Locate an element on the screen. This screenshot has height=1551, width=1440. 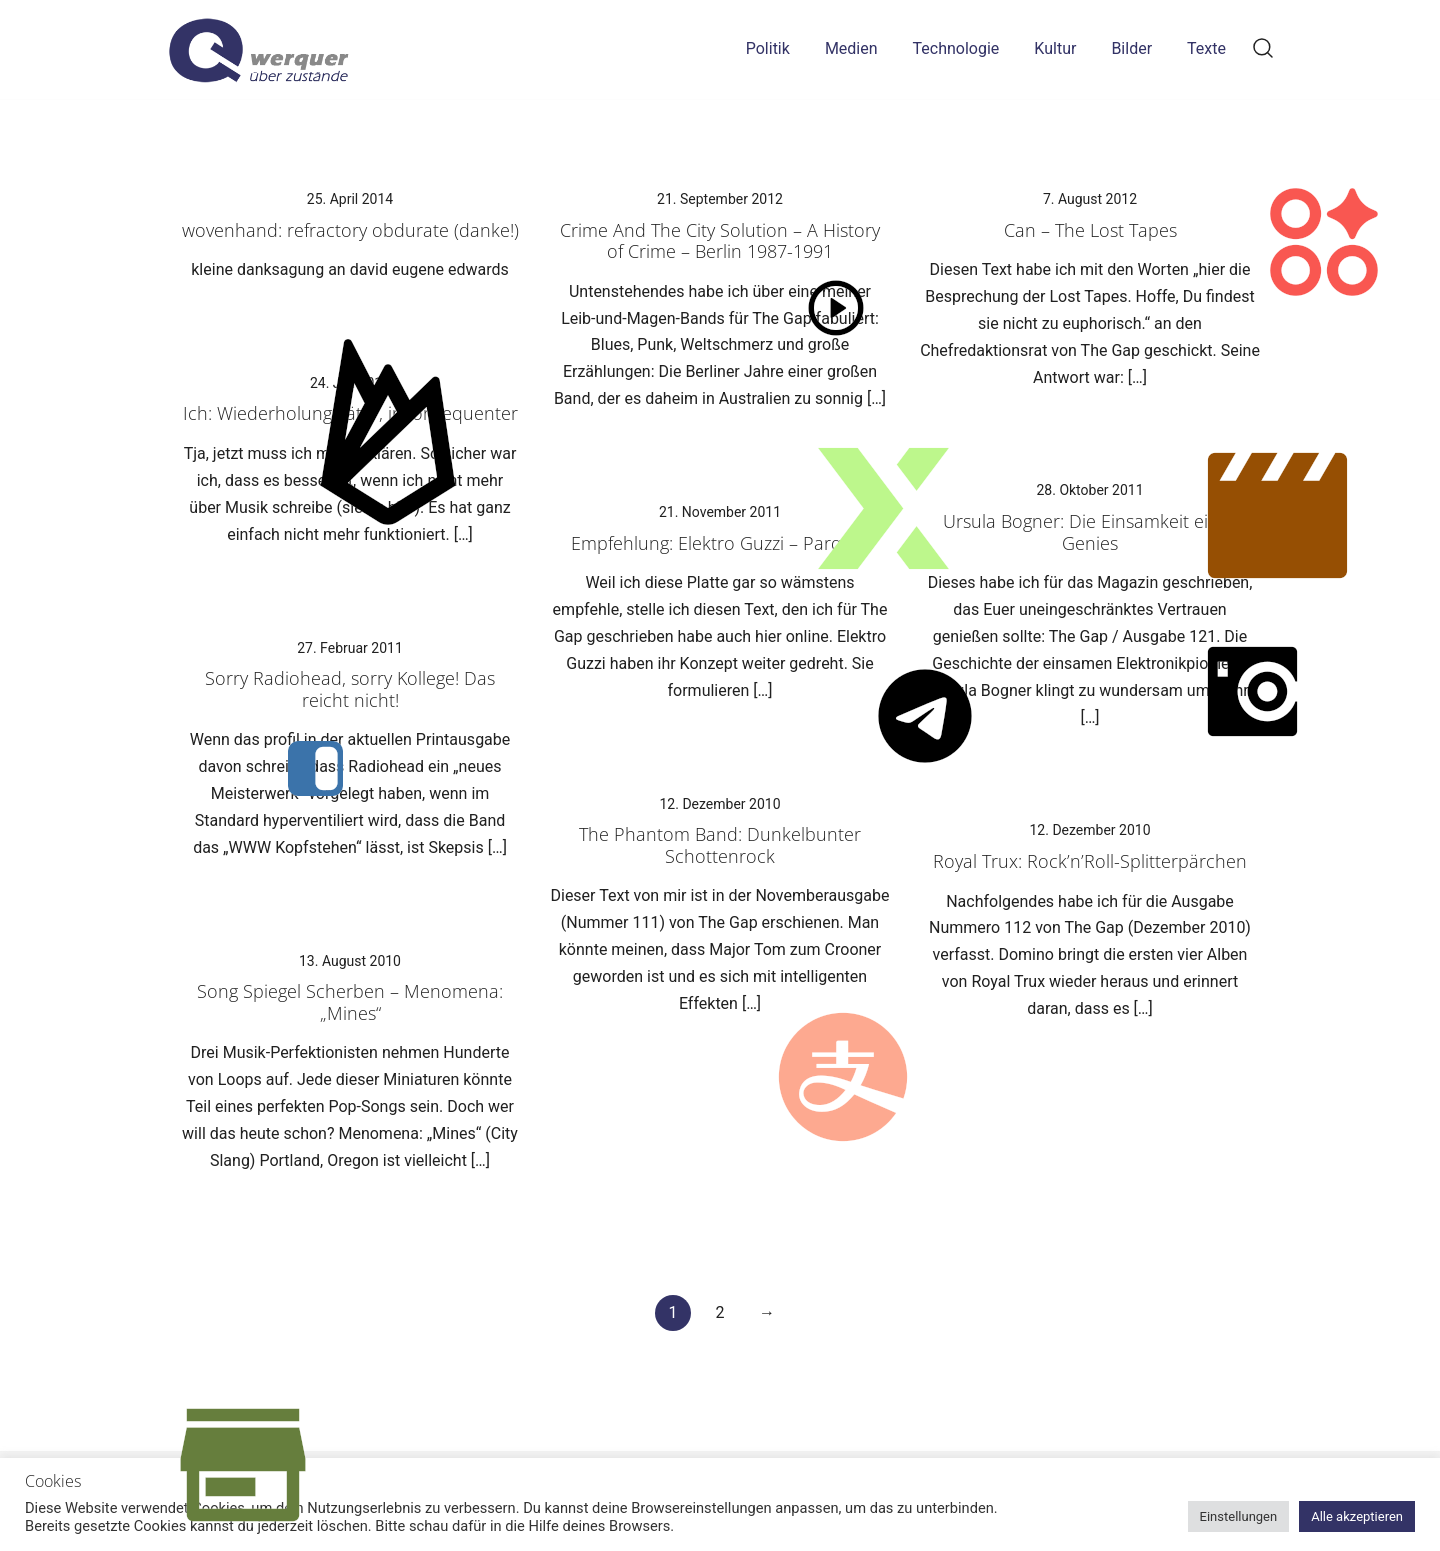
pay with alipay is located at coordinates (843, 1077).